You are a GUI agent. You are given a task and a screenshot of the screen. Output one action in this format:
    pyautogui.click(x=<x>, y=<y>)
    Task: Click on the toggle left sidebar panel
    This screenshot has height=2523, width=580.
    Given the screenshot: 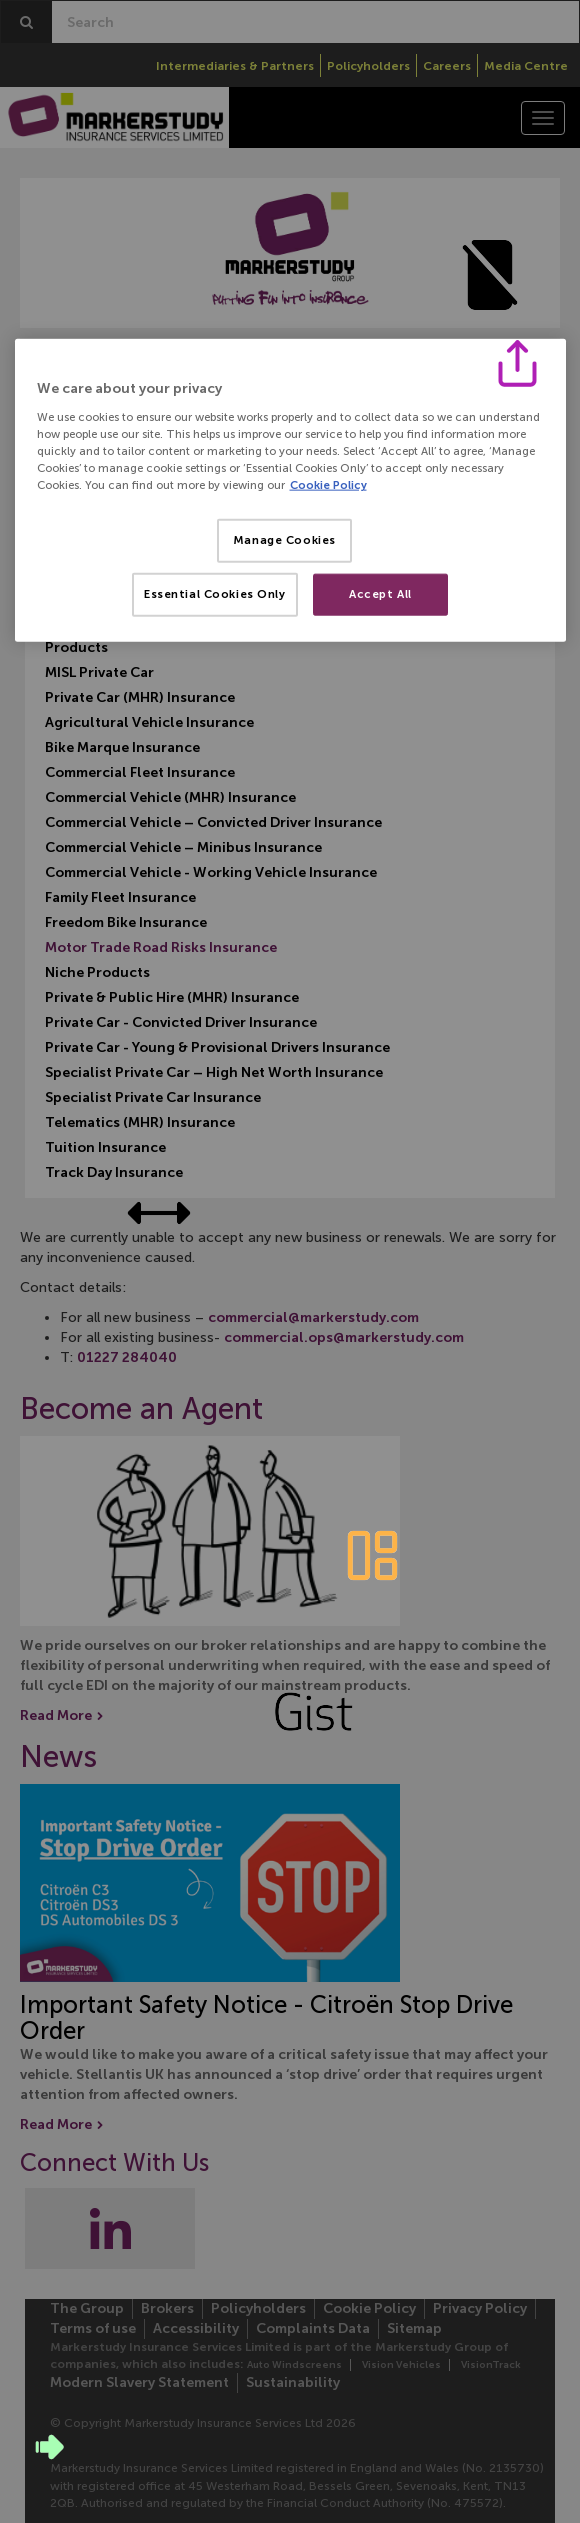 What is the action you would take?
    pyautogui.click(x=372, y=1555)
    